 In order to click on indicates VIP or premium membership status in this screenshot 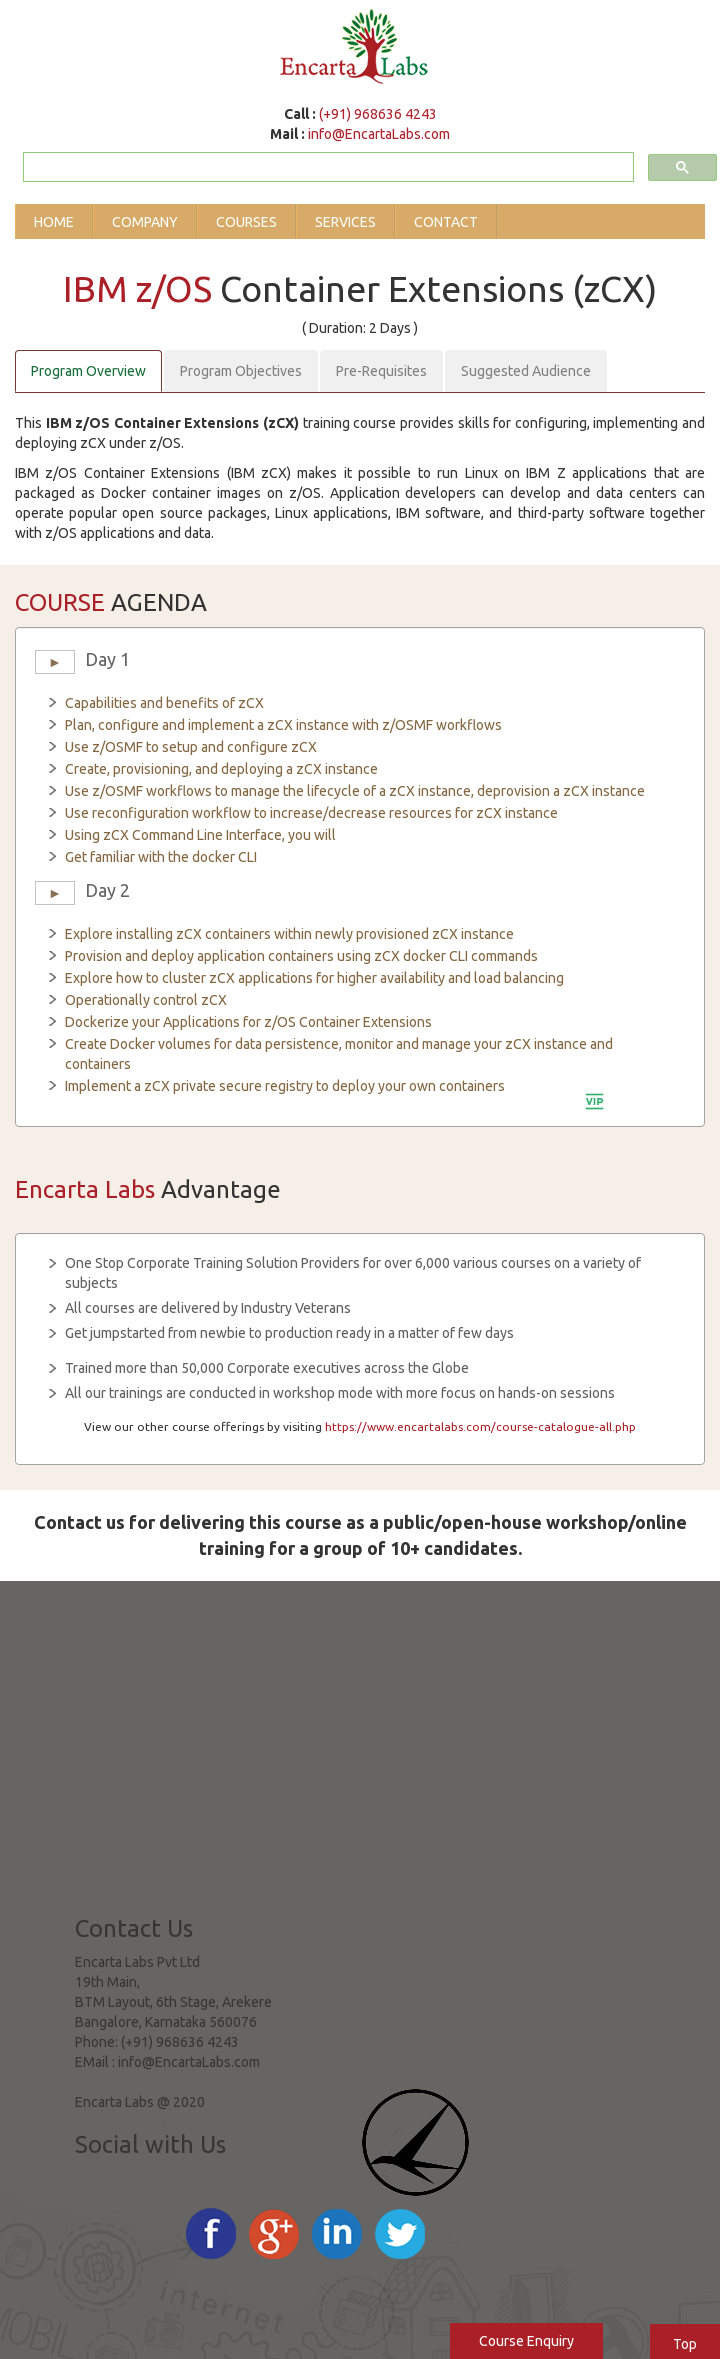, I will do `click(594, 1101)`.